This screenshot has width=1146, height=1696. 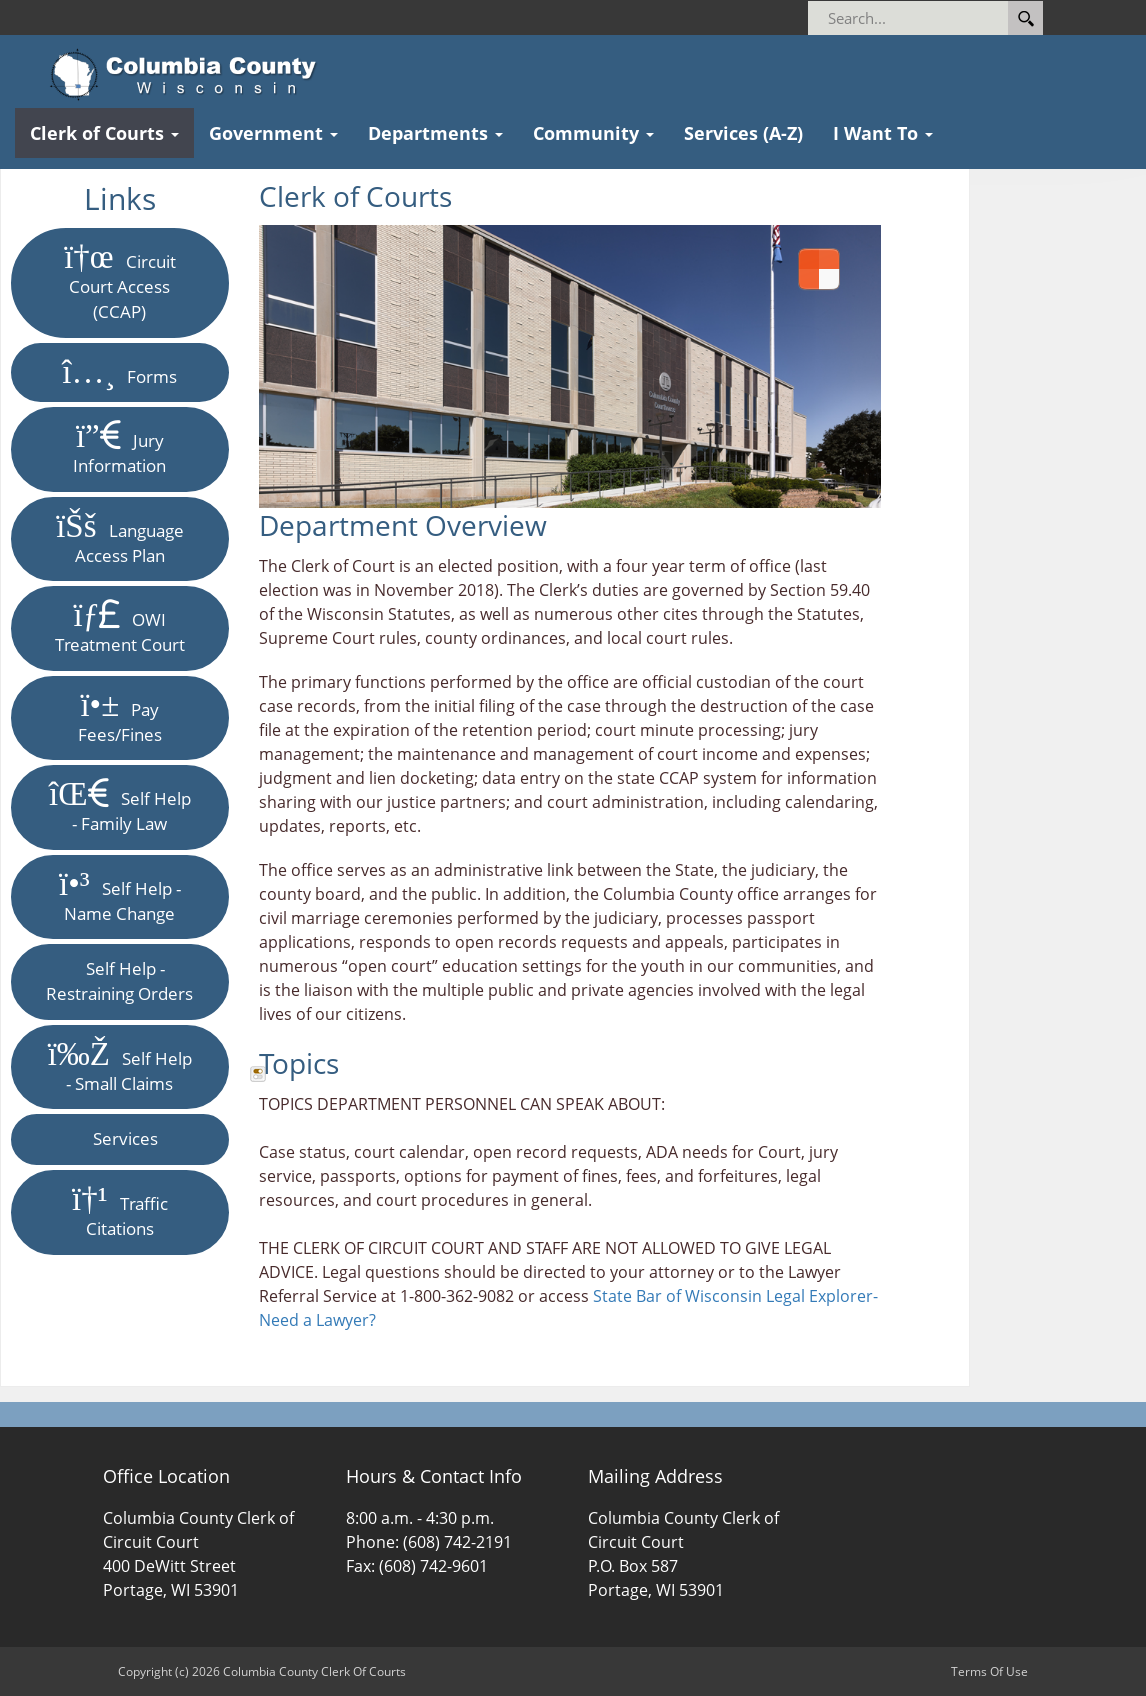 What do you see at coordinates (258, 1074) in the screenshot?
I see `open desktop preferences or settings` at bounding box center [258, 1074].